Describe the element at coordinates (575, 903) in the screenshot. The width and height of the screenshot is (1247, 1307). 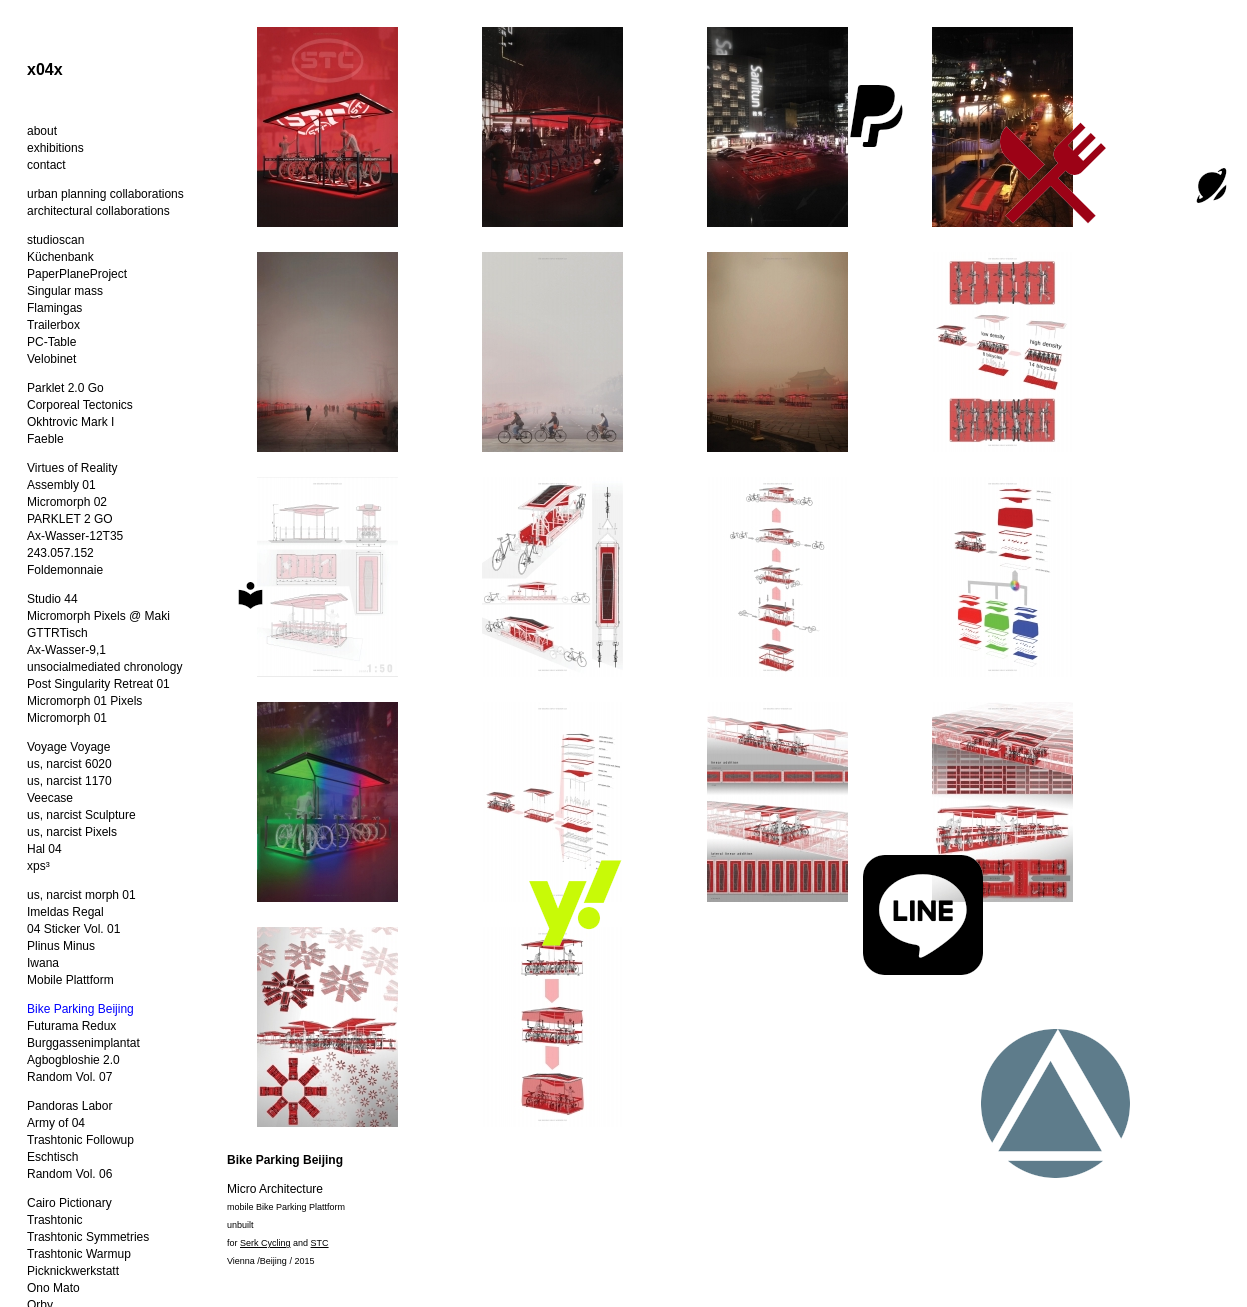
I see `open yahoo app or website` at that location.